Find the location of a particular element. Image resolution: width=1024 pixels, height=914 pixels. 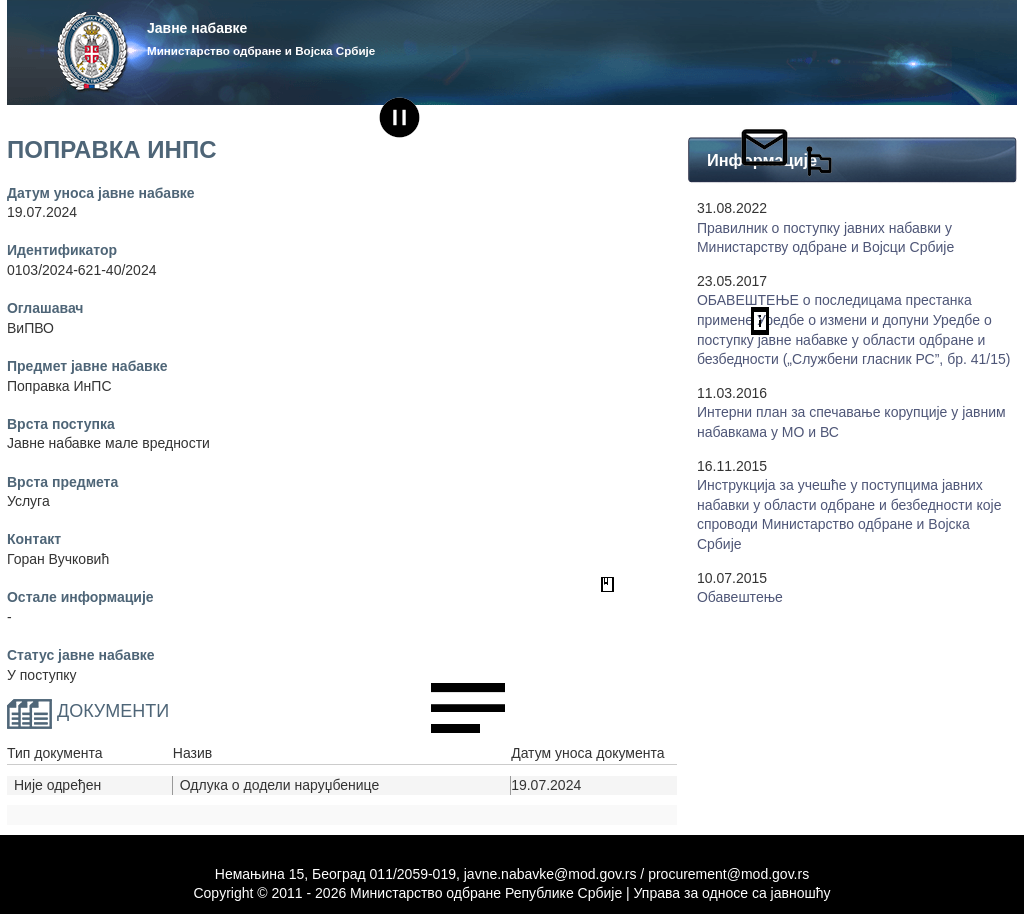

open your email inbox is located at coordinates (764, 147).